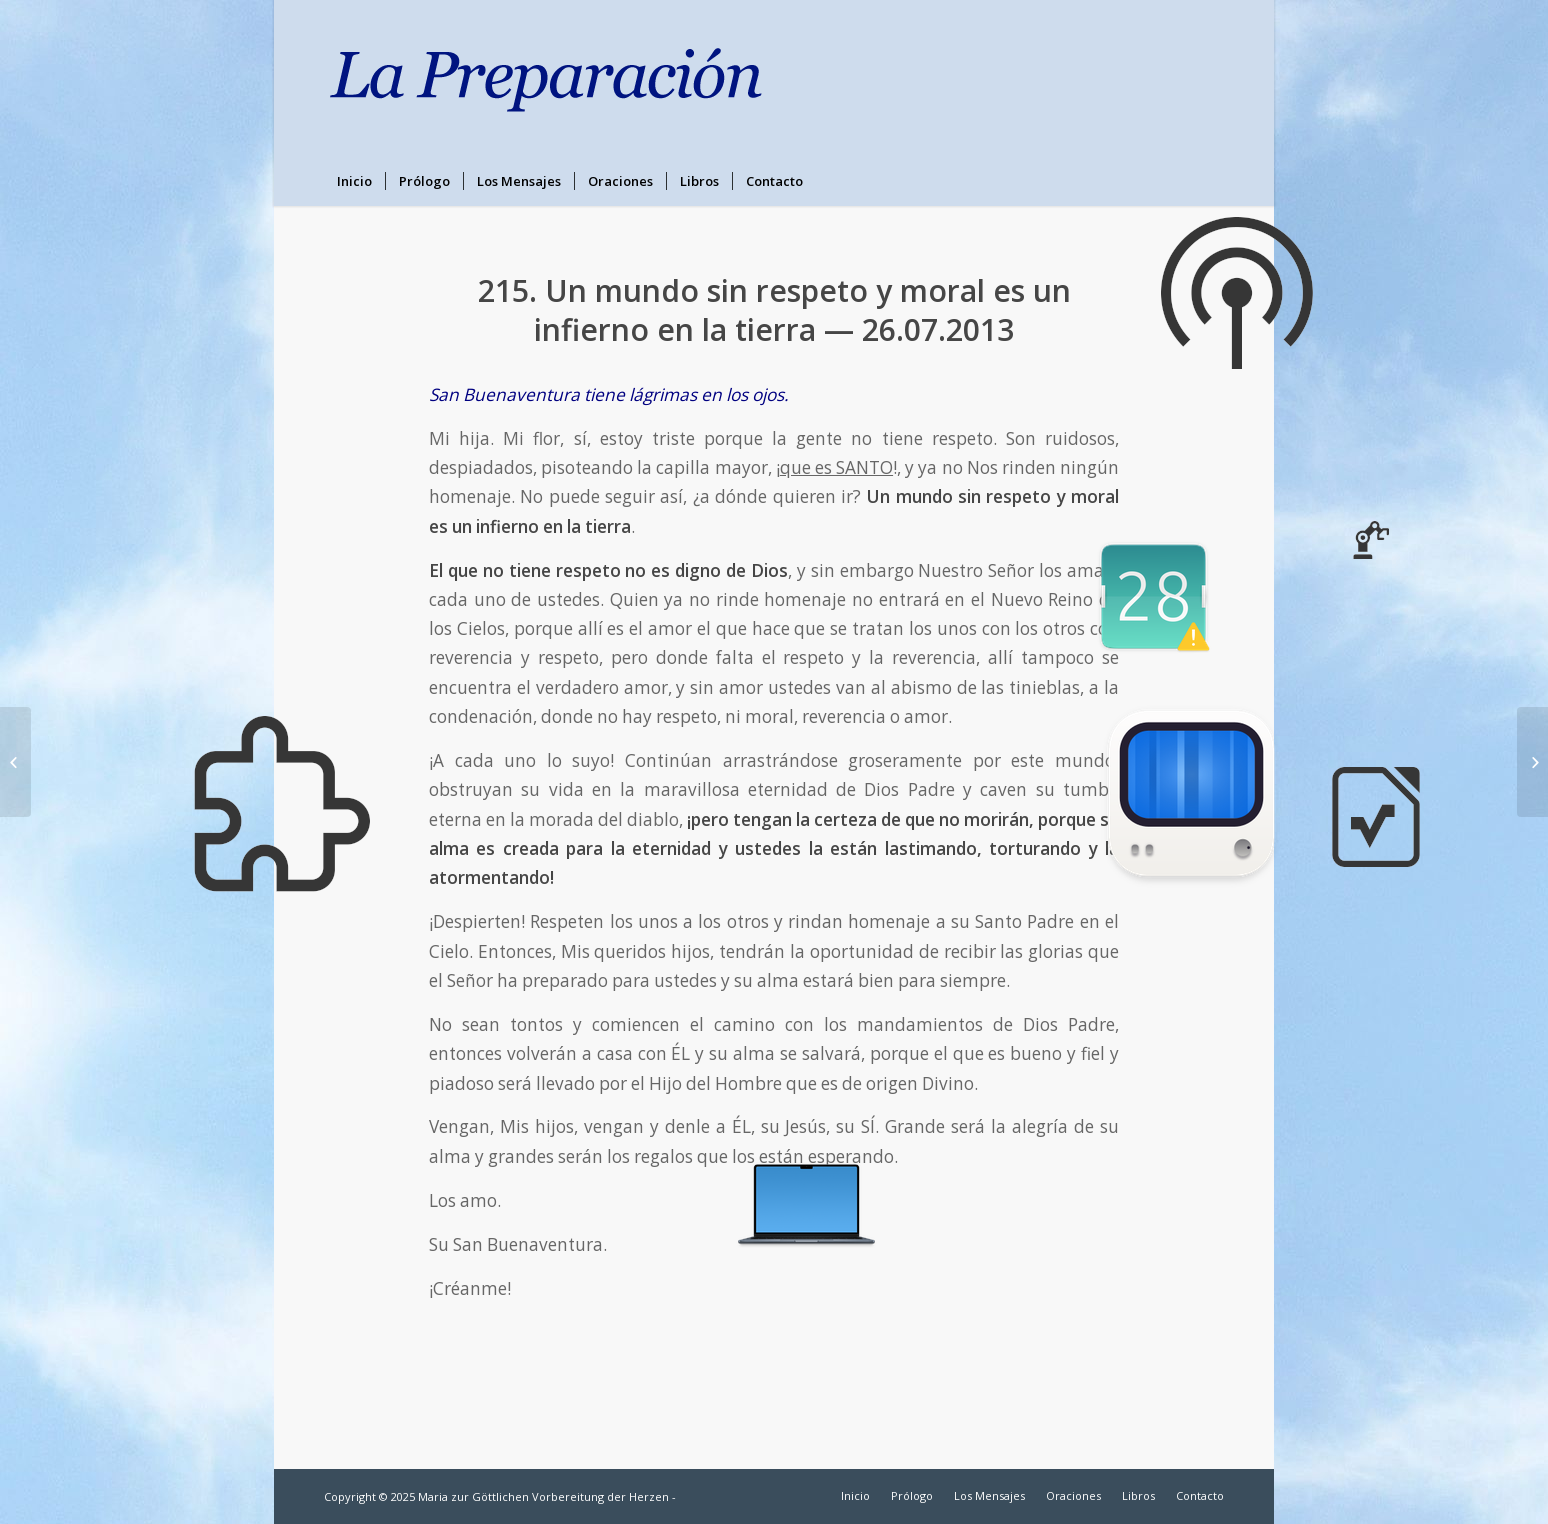  Describe the element at coordinates (276, 809) in the screenshot. I see `manage browser extensions` at that location.